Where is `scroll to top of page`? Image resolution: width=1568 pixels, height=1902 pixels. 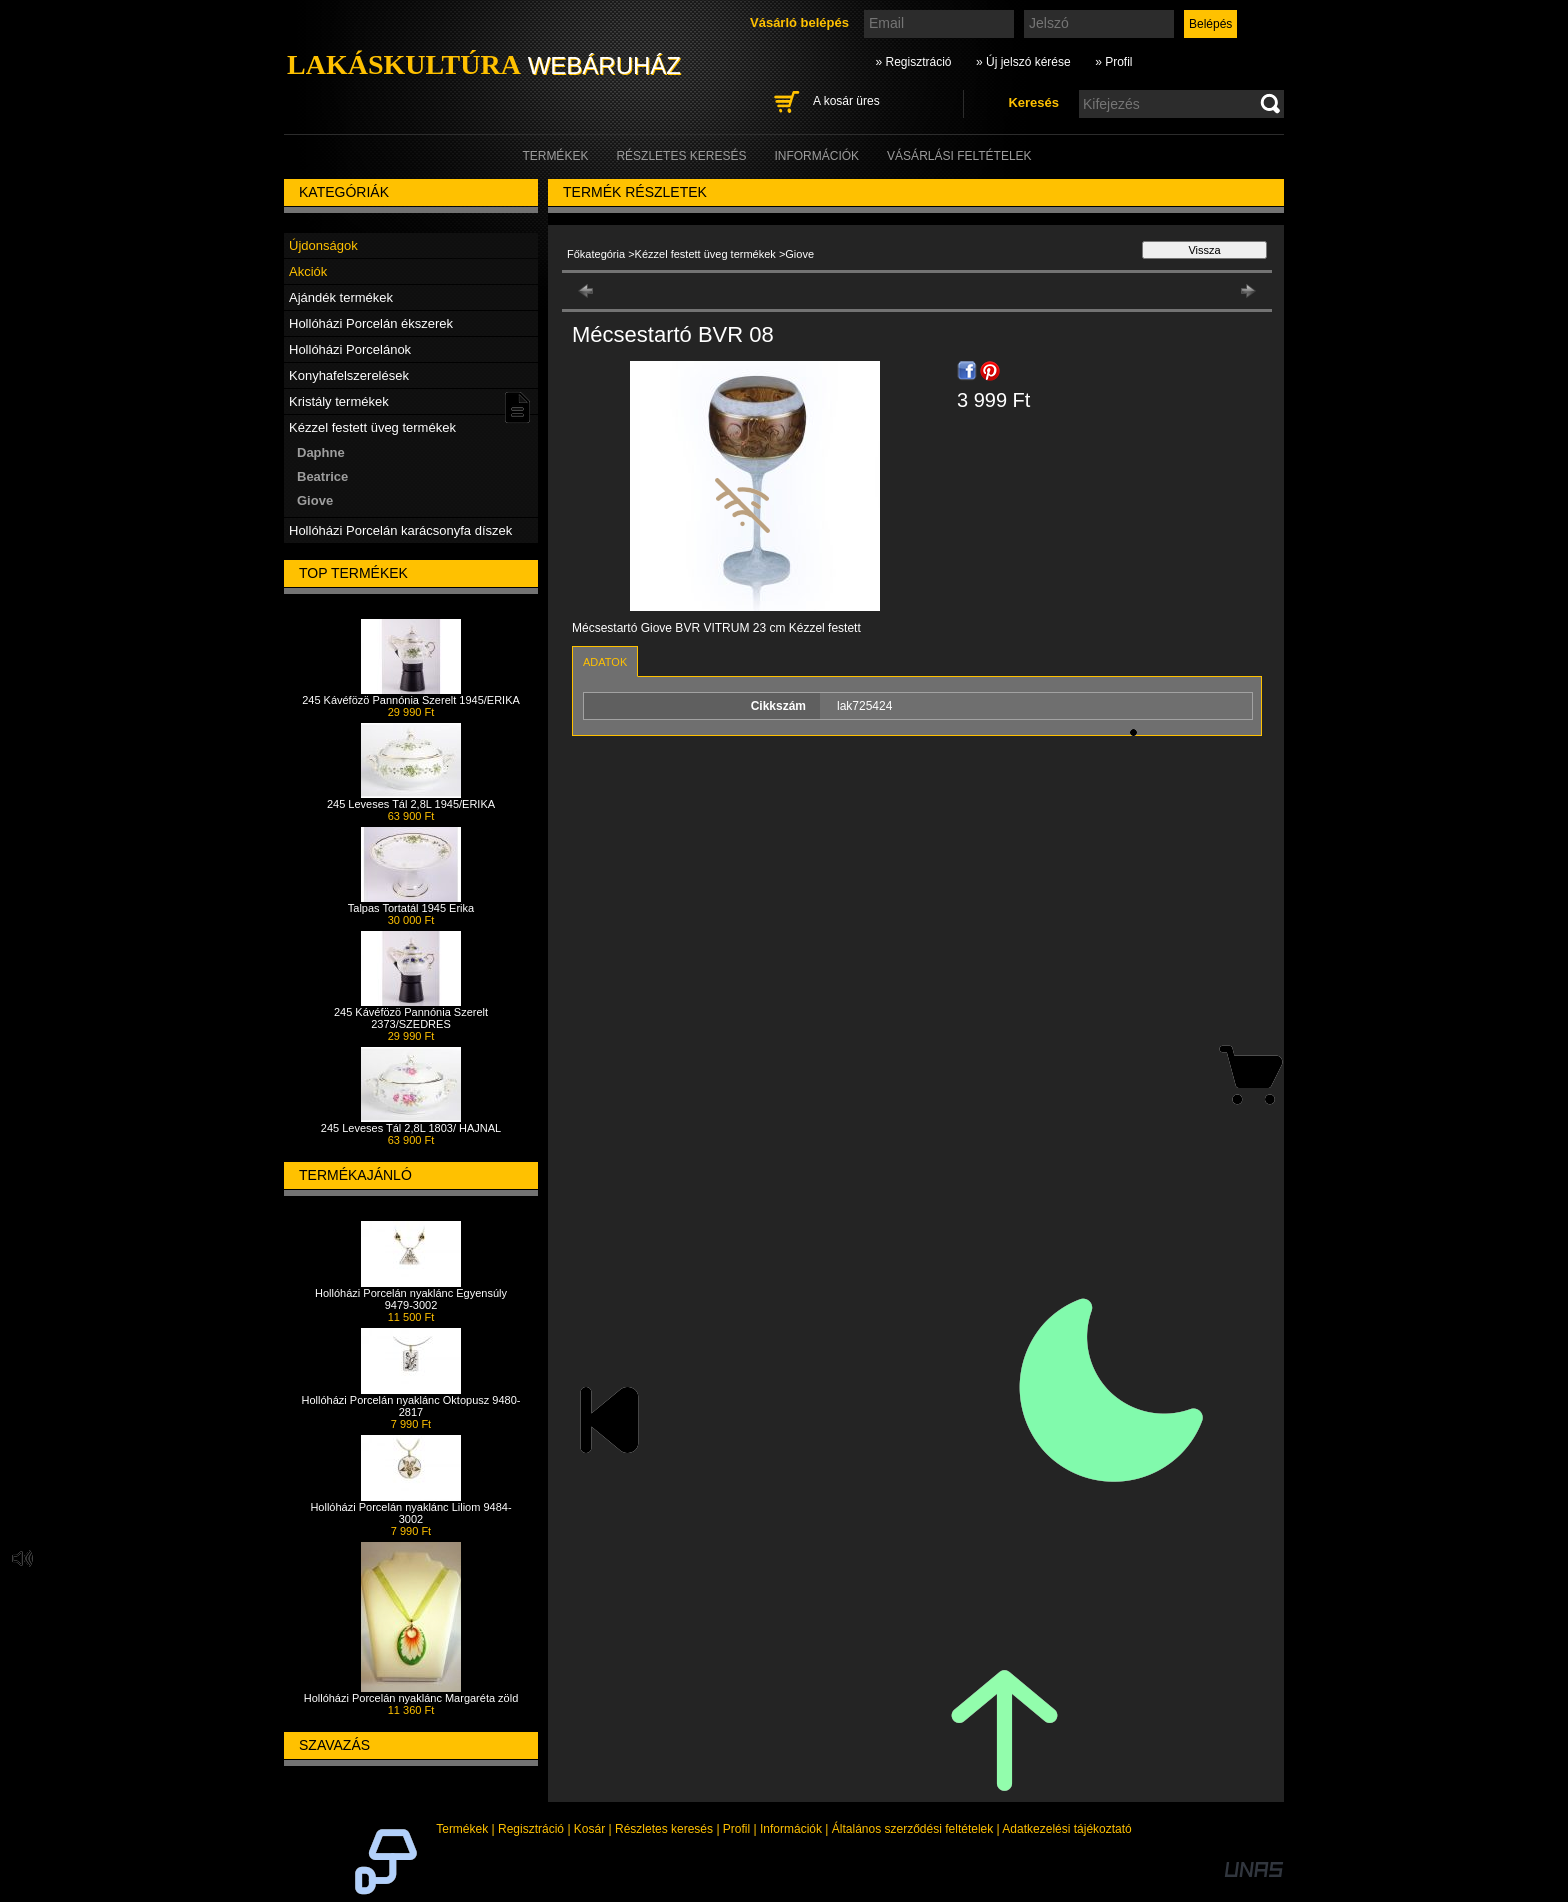 scroll to top of page is located at coordinates (1004, 1730).